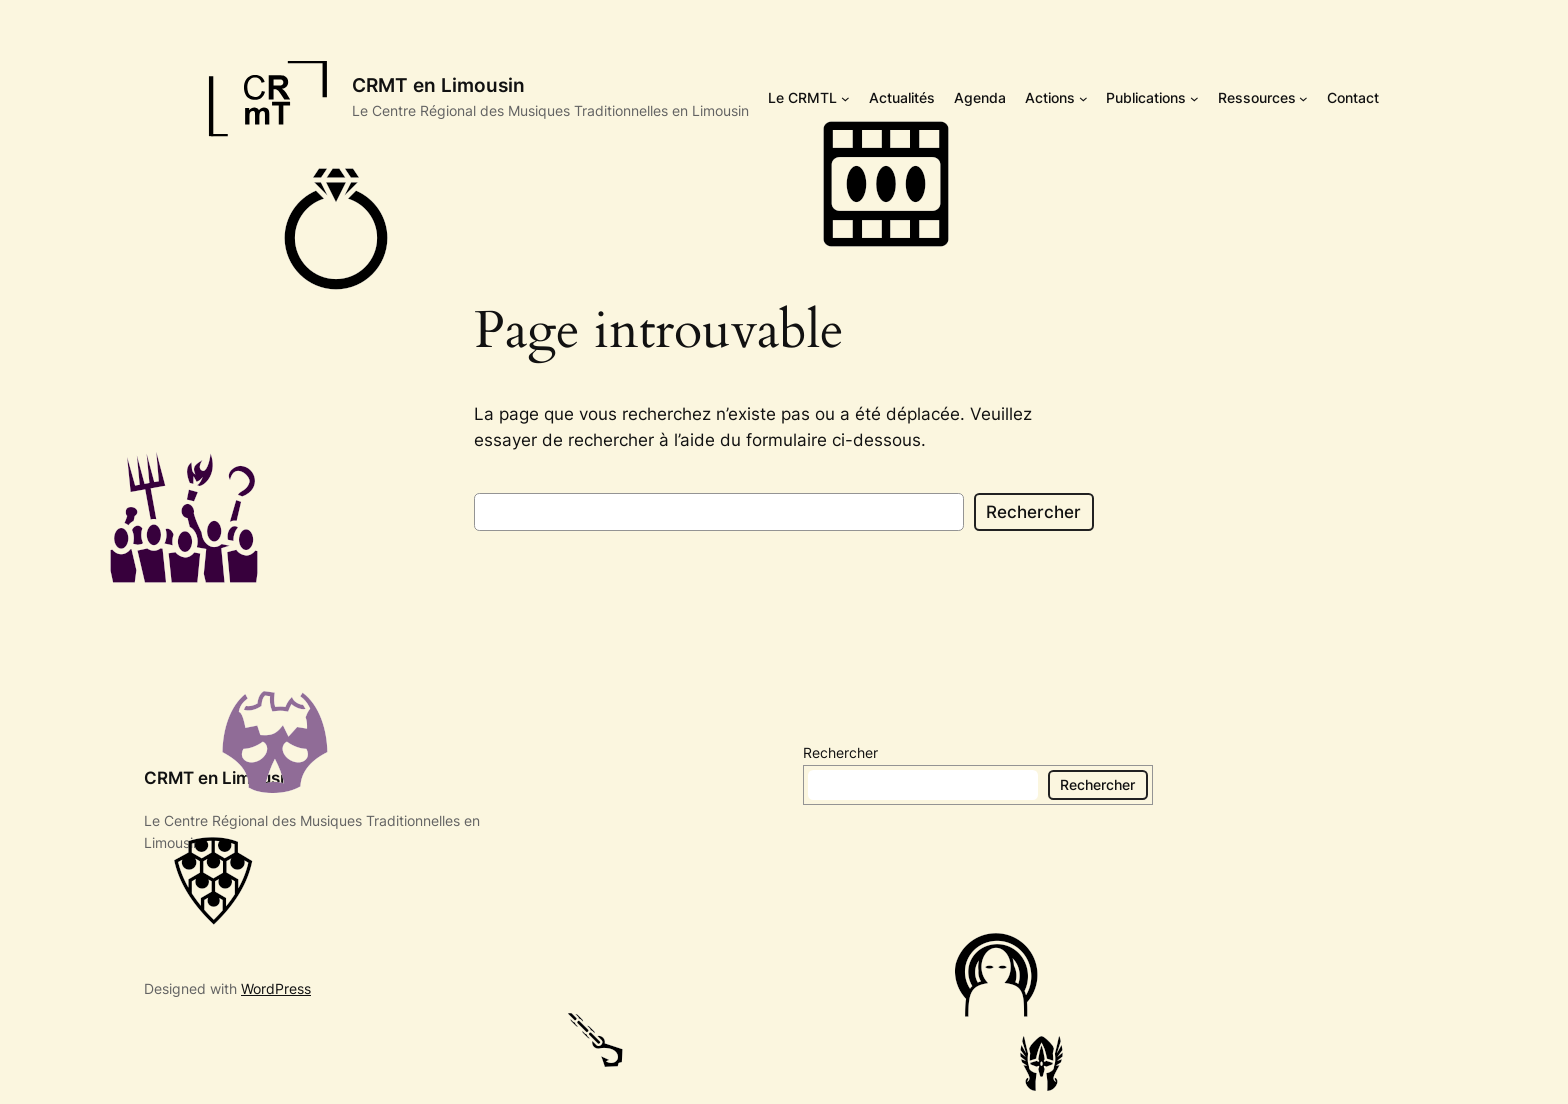  I want to click on view jewelry or accessories collection, so click(336, 229).